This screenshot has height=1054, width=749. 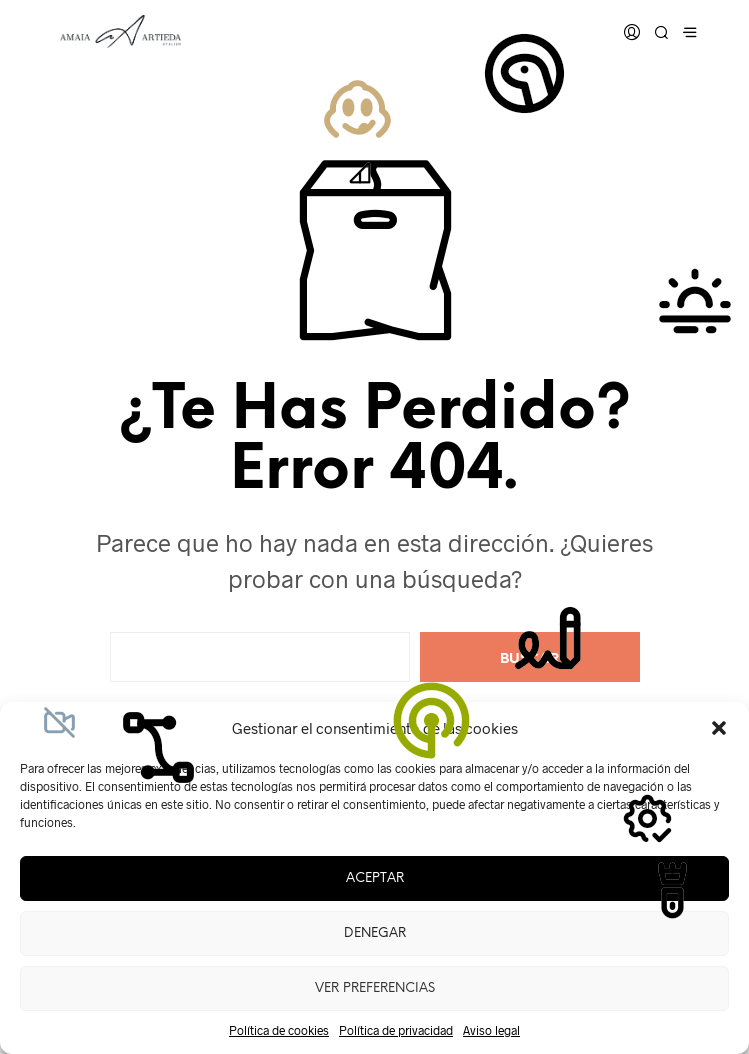 What do you see at coordinates (431, 720) in the screenshot?
I see `access radar or scanning functionality` at bounding box center [431, 720].